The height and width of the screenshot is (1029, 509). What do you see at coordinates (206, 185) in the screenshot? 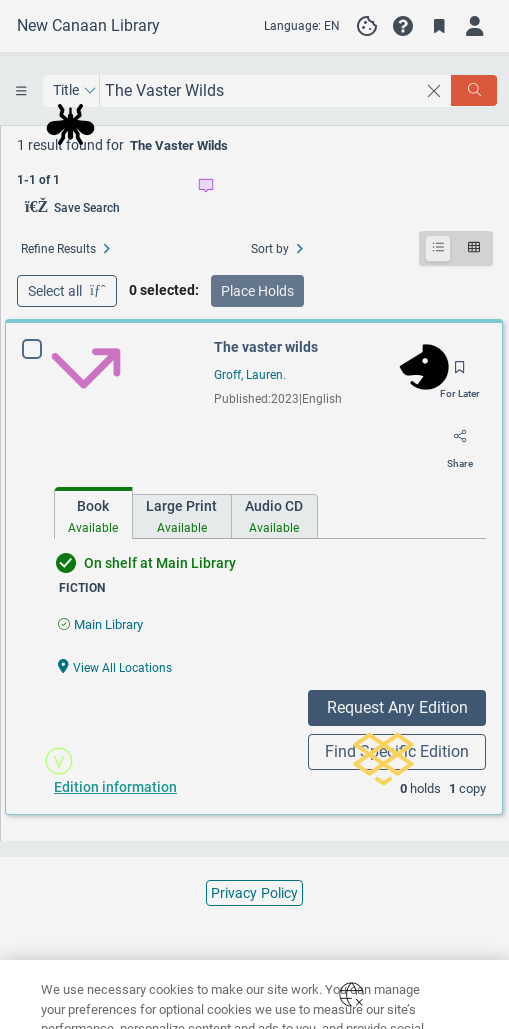
I see `open chat or messaging` at bounding box center [206, 185].